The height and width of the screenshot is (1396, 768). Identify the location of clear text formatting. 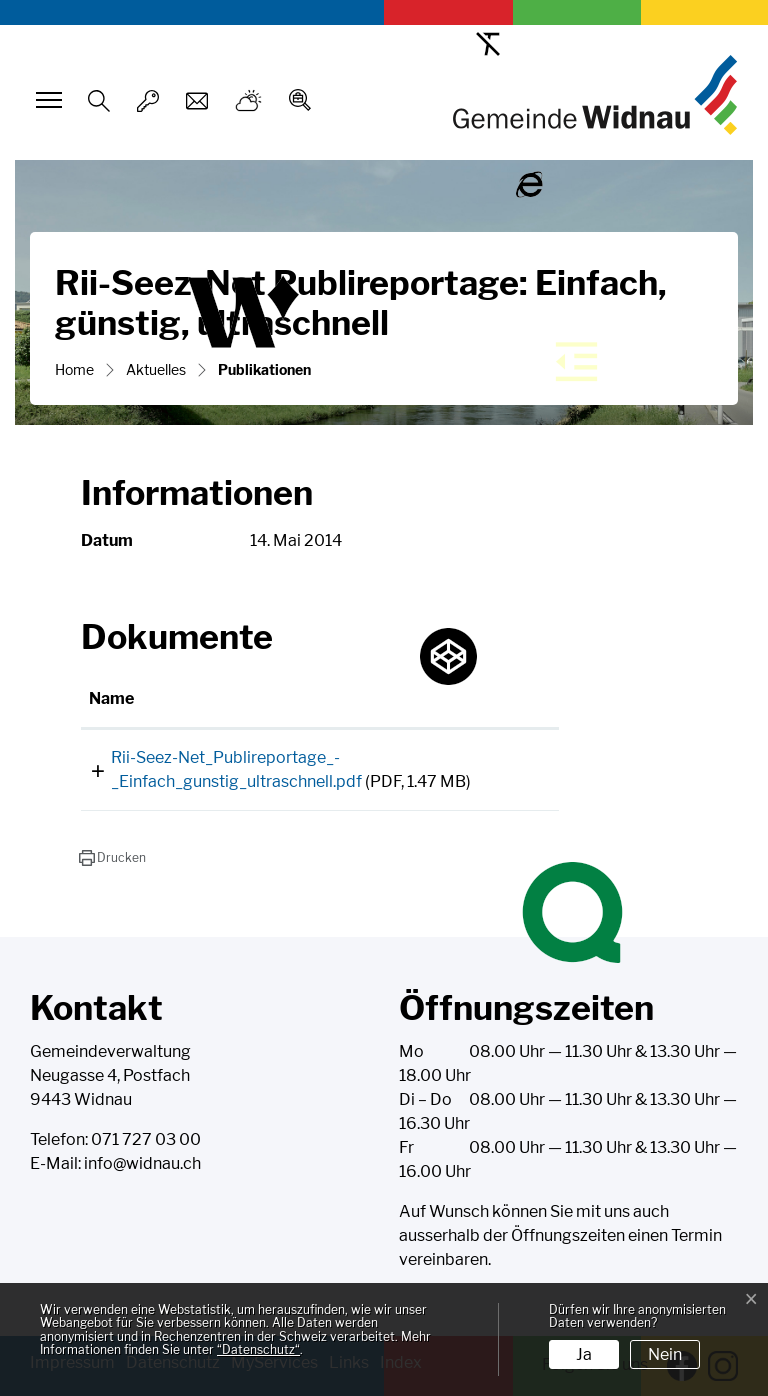
(488, 44).